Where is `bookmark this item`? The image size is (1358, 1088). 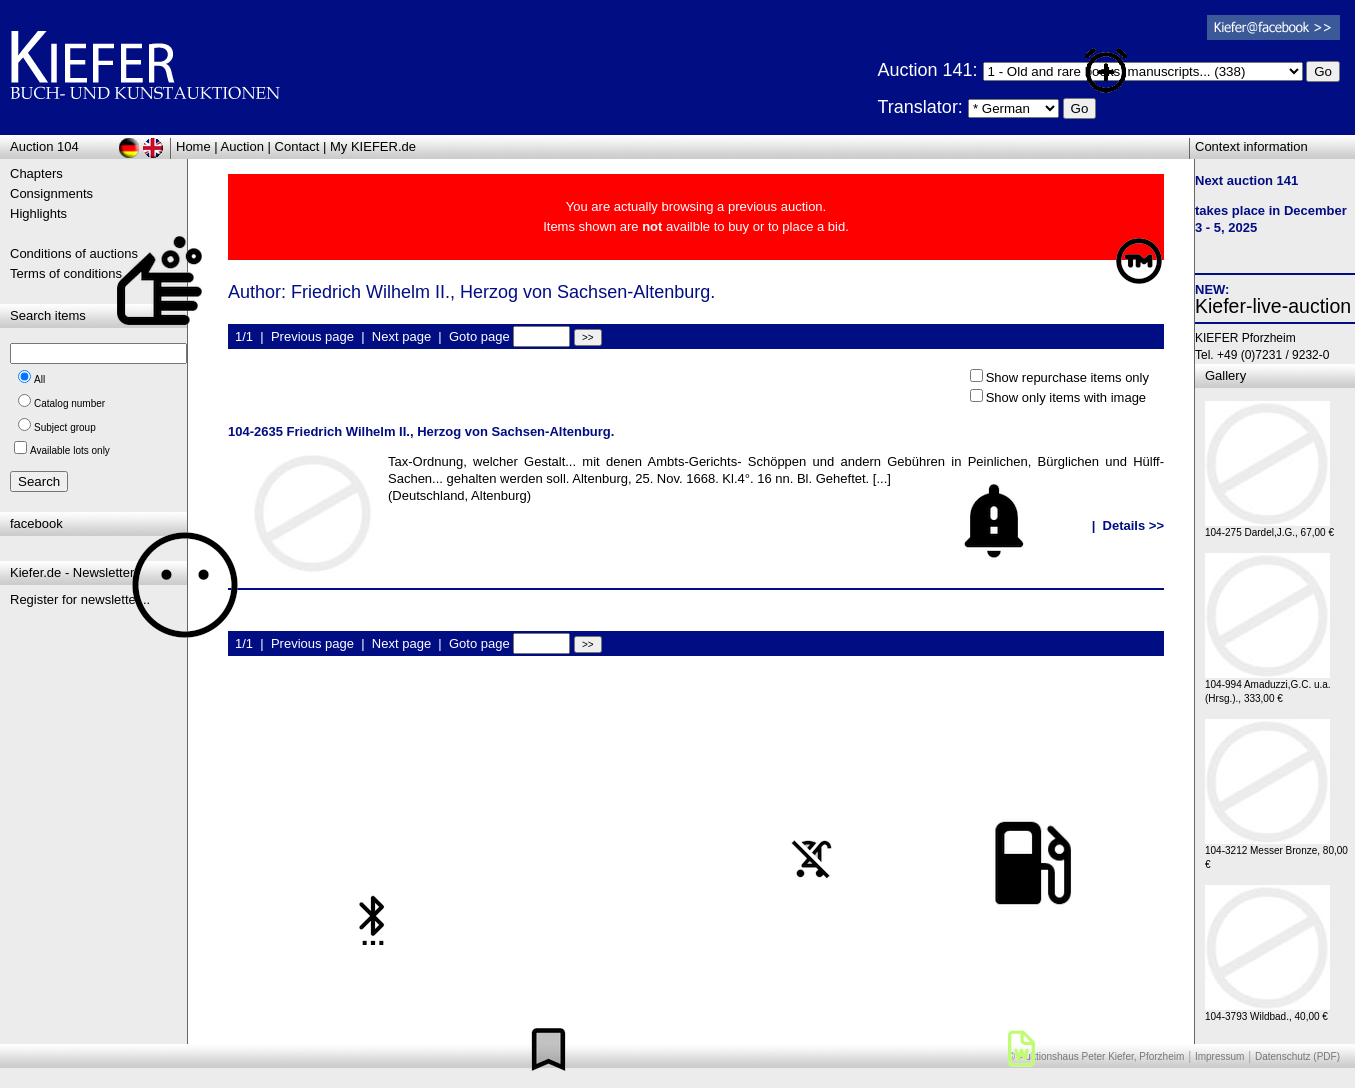 bookmark this item is located at coordinates (548, 1049).